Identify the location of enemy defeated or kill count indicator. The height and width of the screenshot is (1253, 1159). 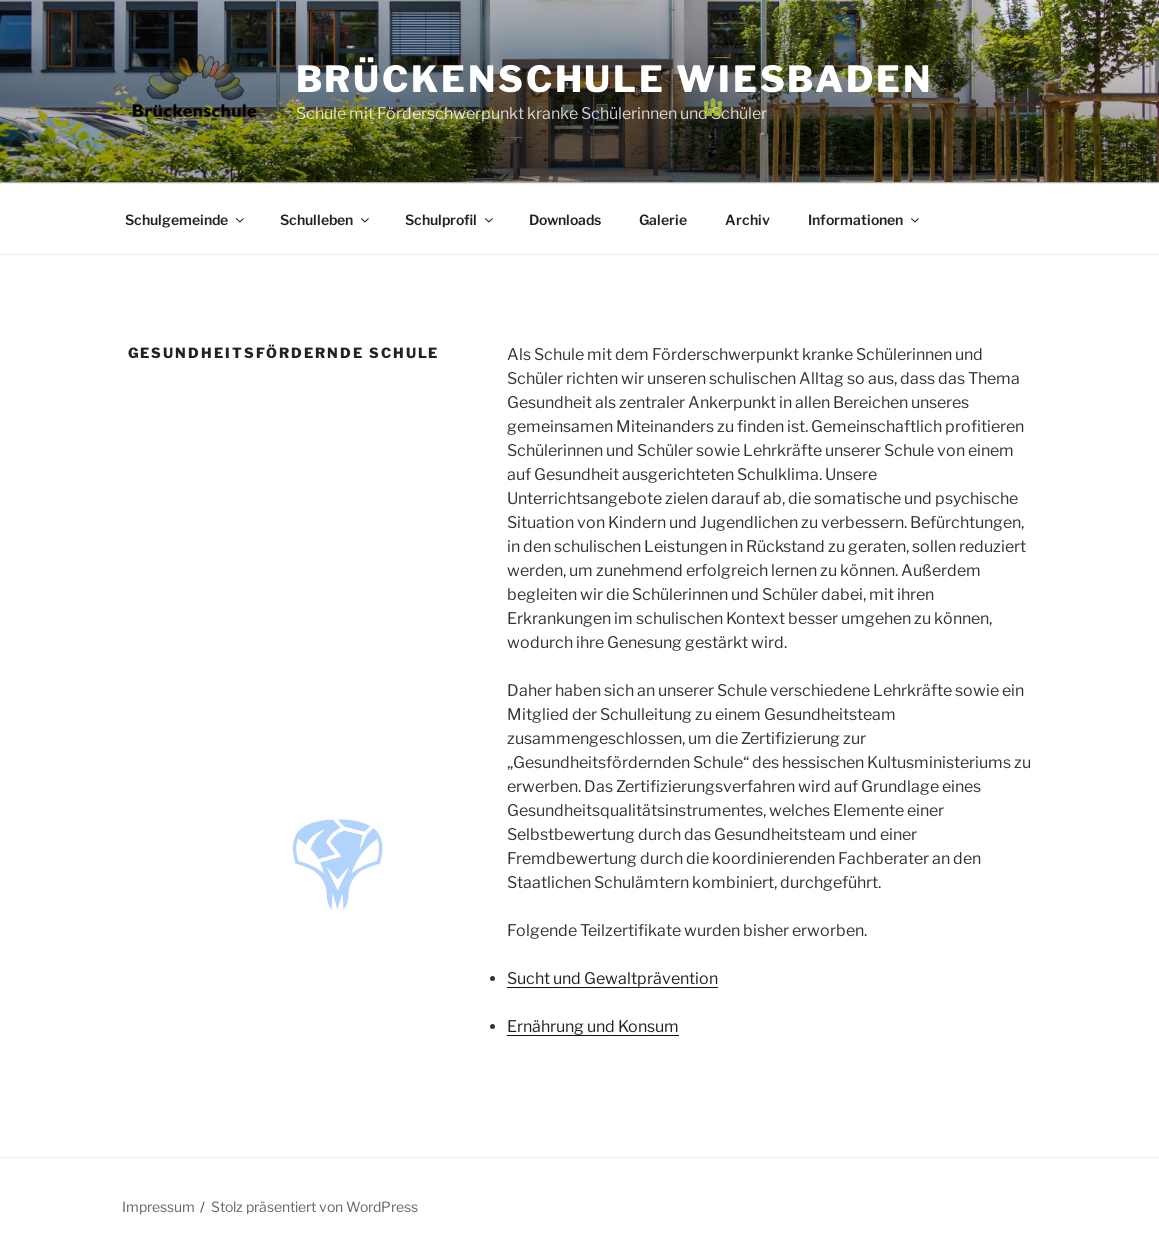
(337, 863).